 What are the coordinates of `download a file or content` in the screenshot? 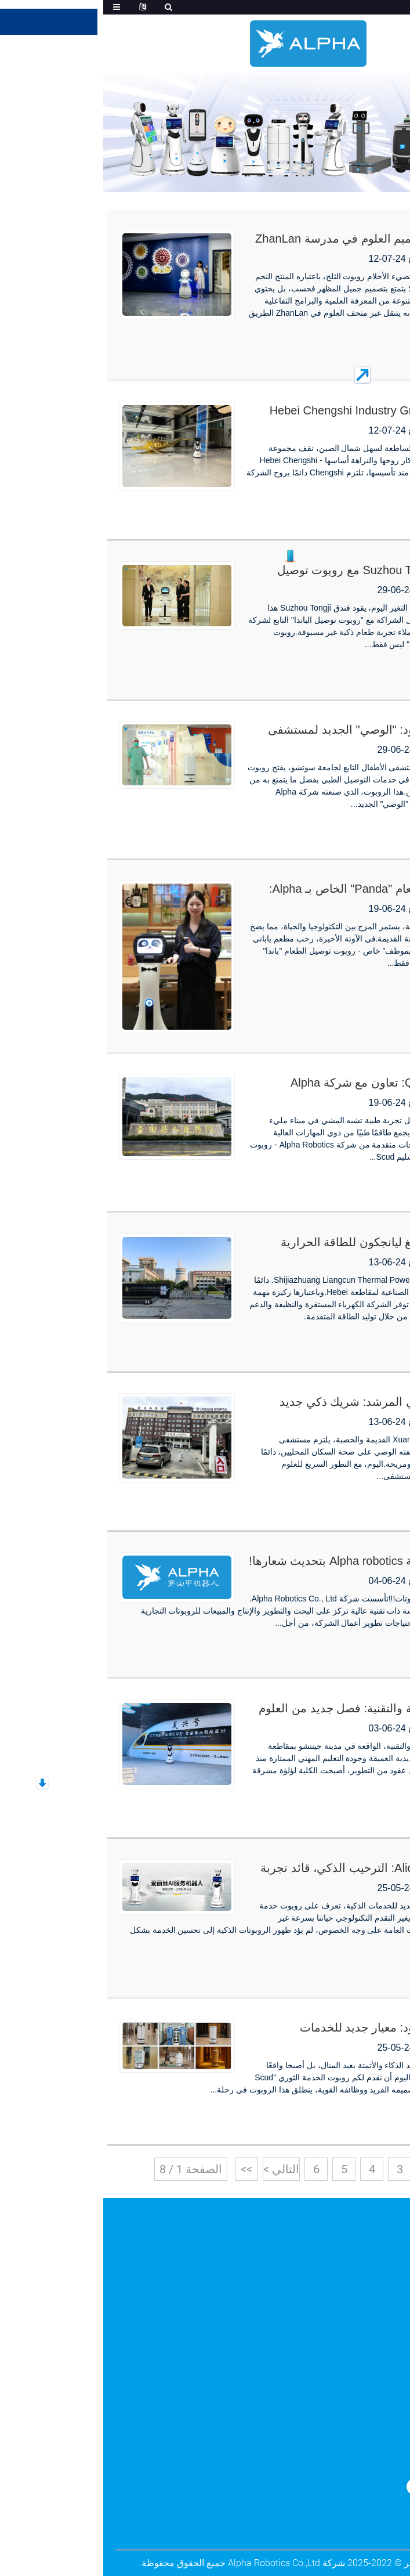 It's located at (42, 1783).